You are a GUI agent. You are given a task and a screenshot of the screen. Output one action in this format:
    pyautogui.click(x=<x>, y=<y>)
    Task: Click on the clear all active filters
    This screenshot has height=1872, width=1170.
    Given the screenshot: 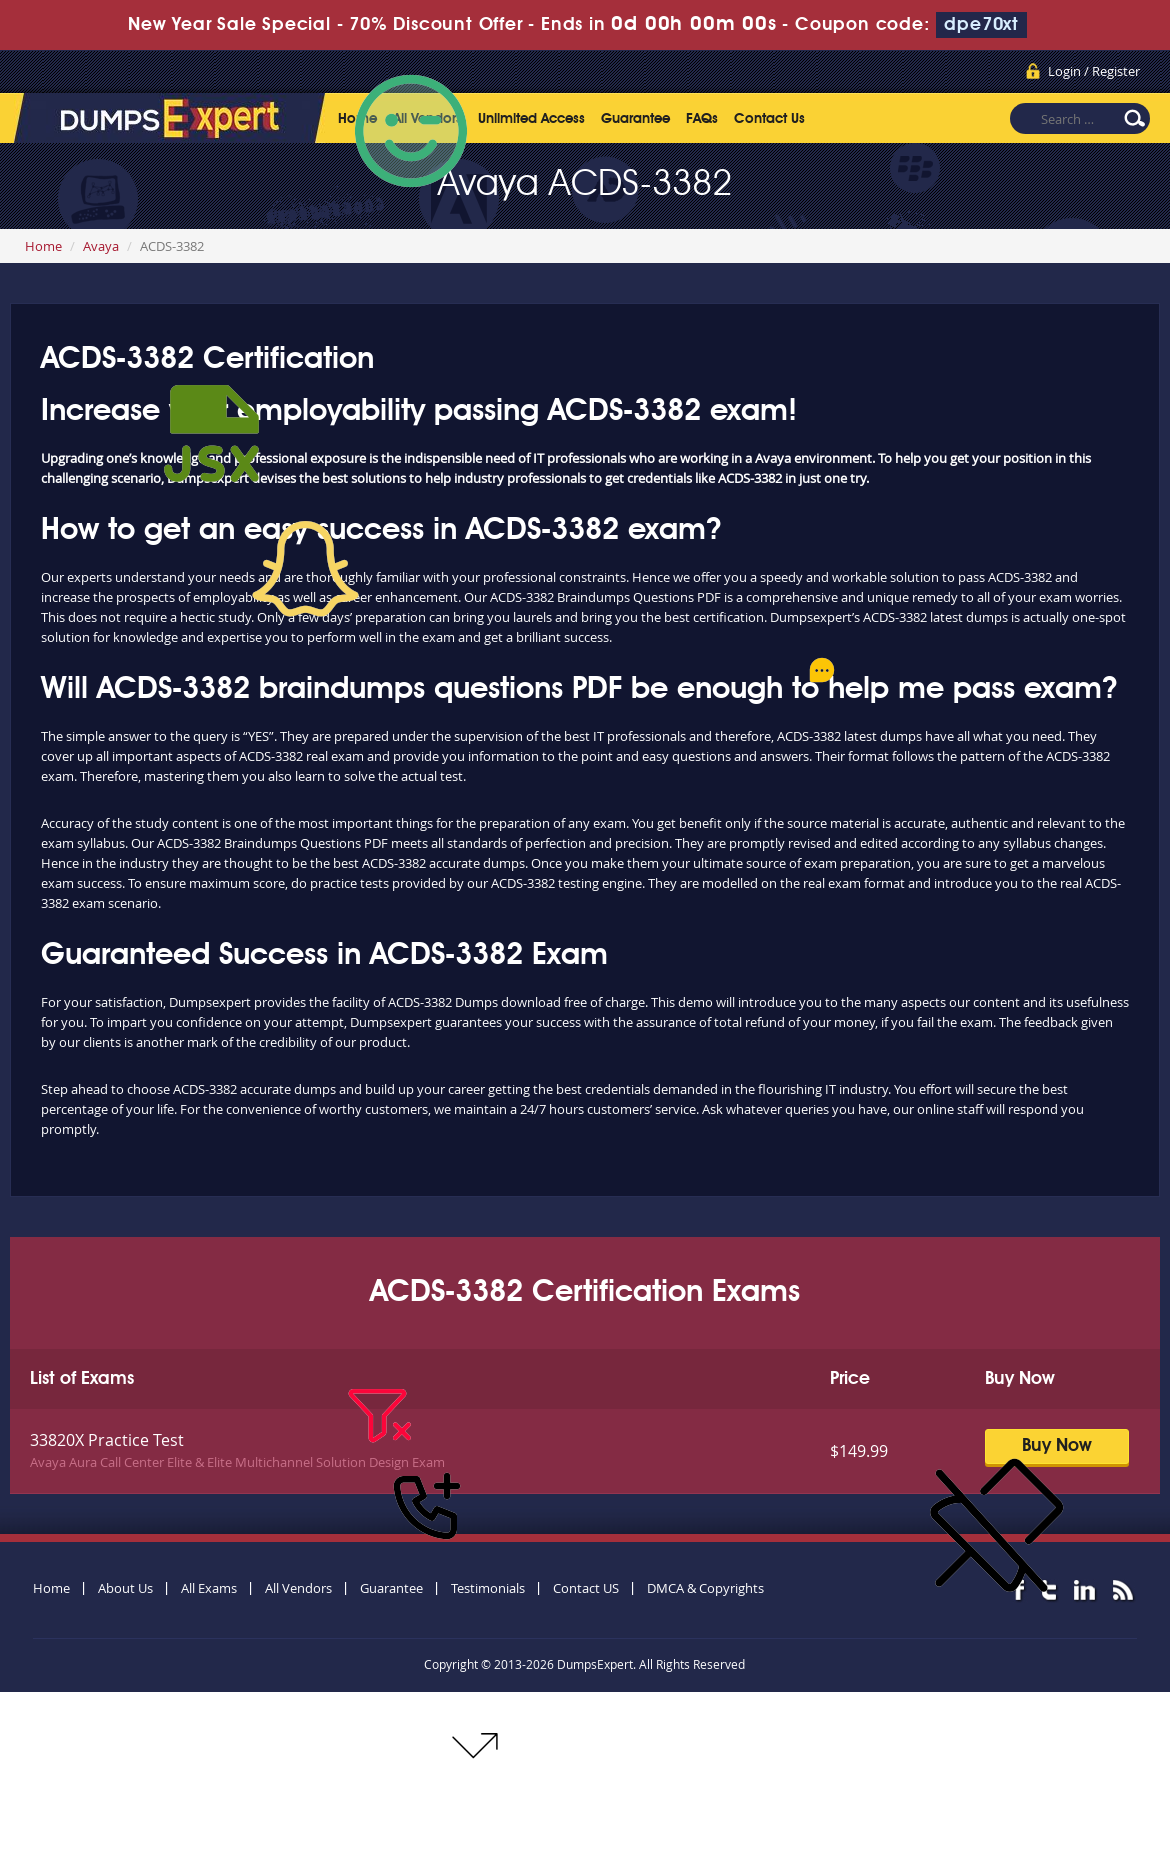 What is the action you would take?
    pyautogui.click(x=377, y=1413)
    